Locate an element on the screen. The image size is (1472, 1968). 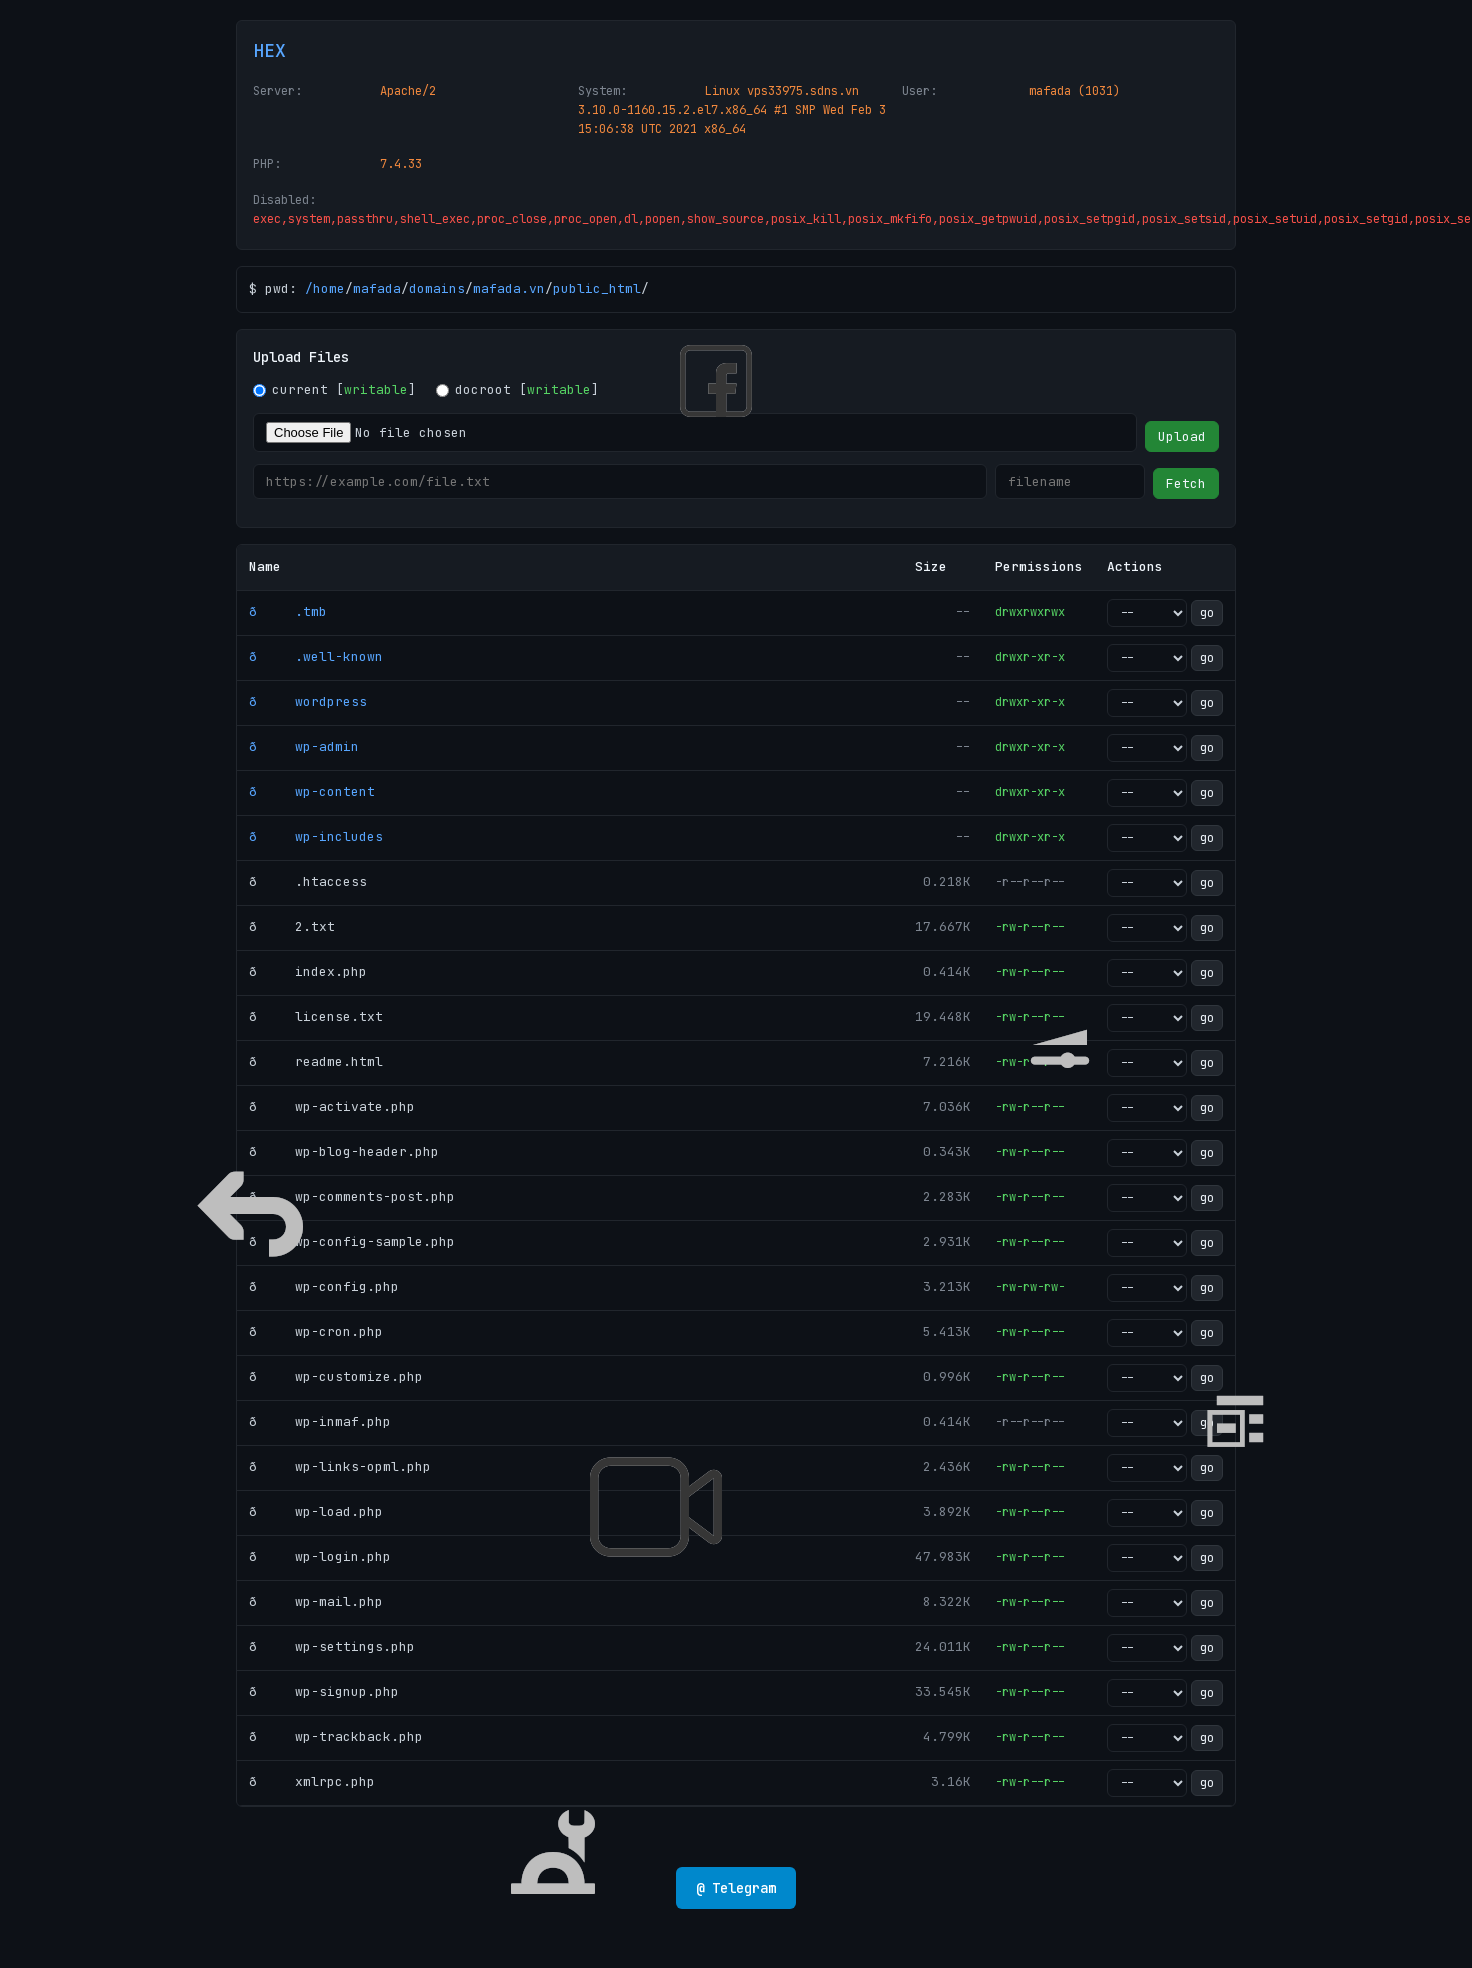
adjust audio or speaker volume is located at coordinates (1060, 1049).